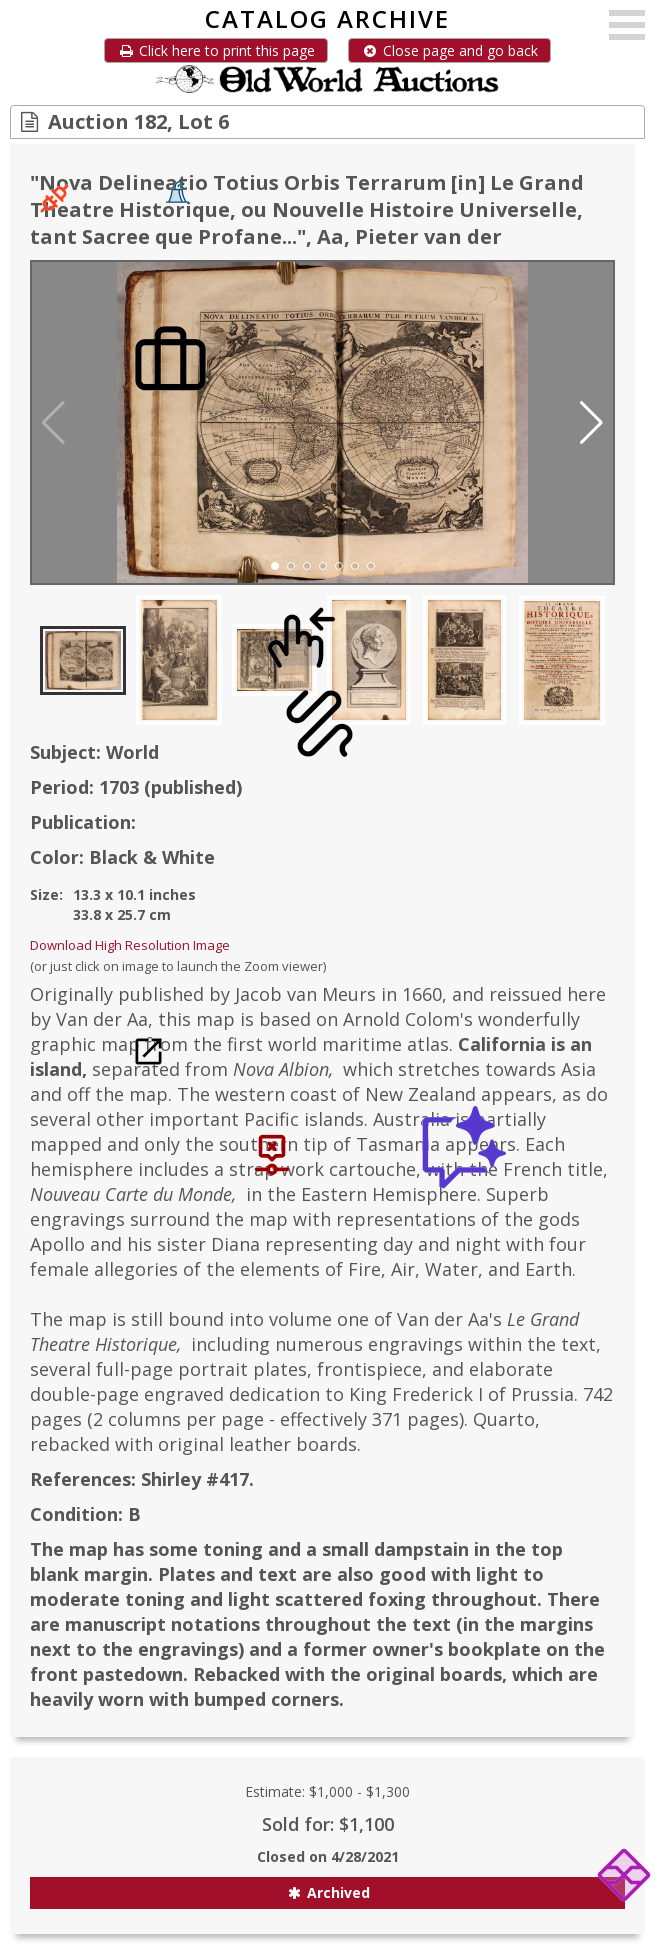 Image resolution: width=655 pixels, height=1954 pixels. What do you see at coordinates (177, 193) in the screenshot?
I see `indicates nuclear power or energy facility` at bounding box center [177, 193].